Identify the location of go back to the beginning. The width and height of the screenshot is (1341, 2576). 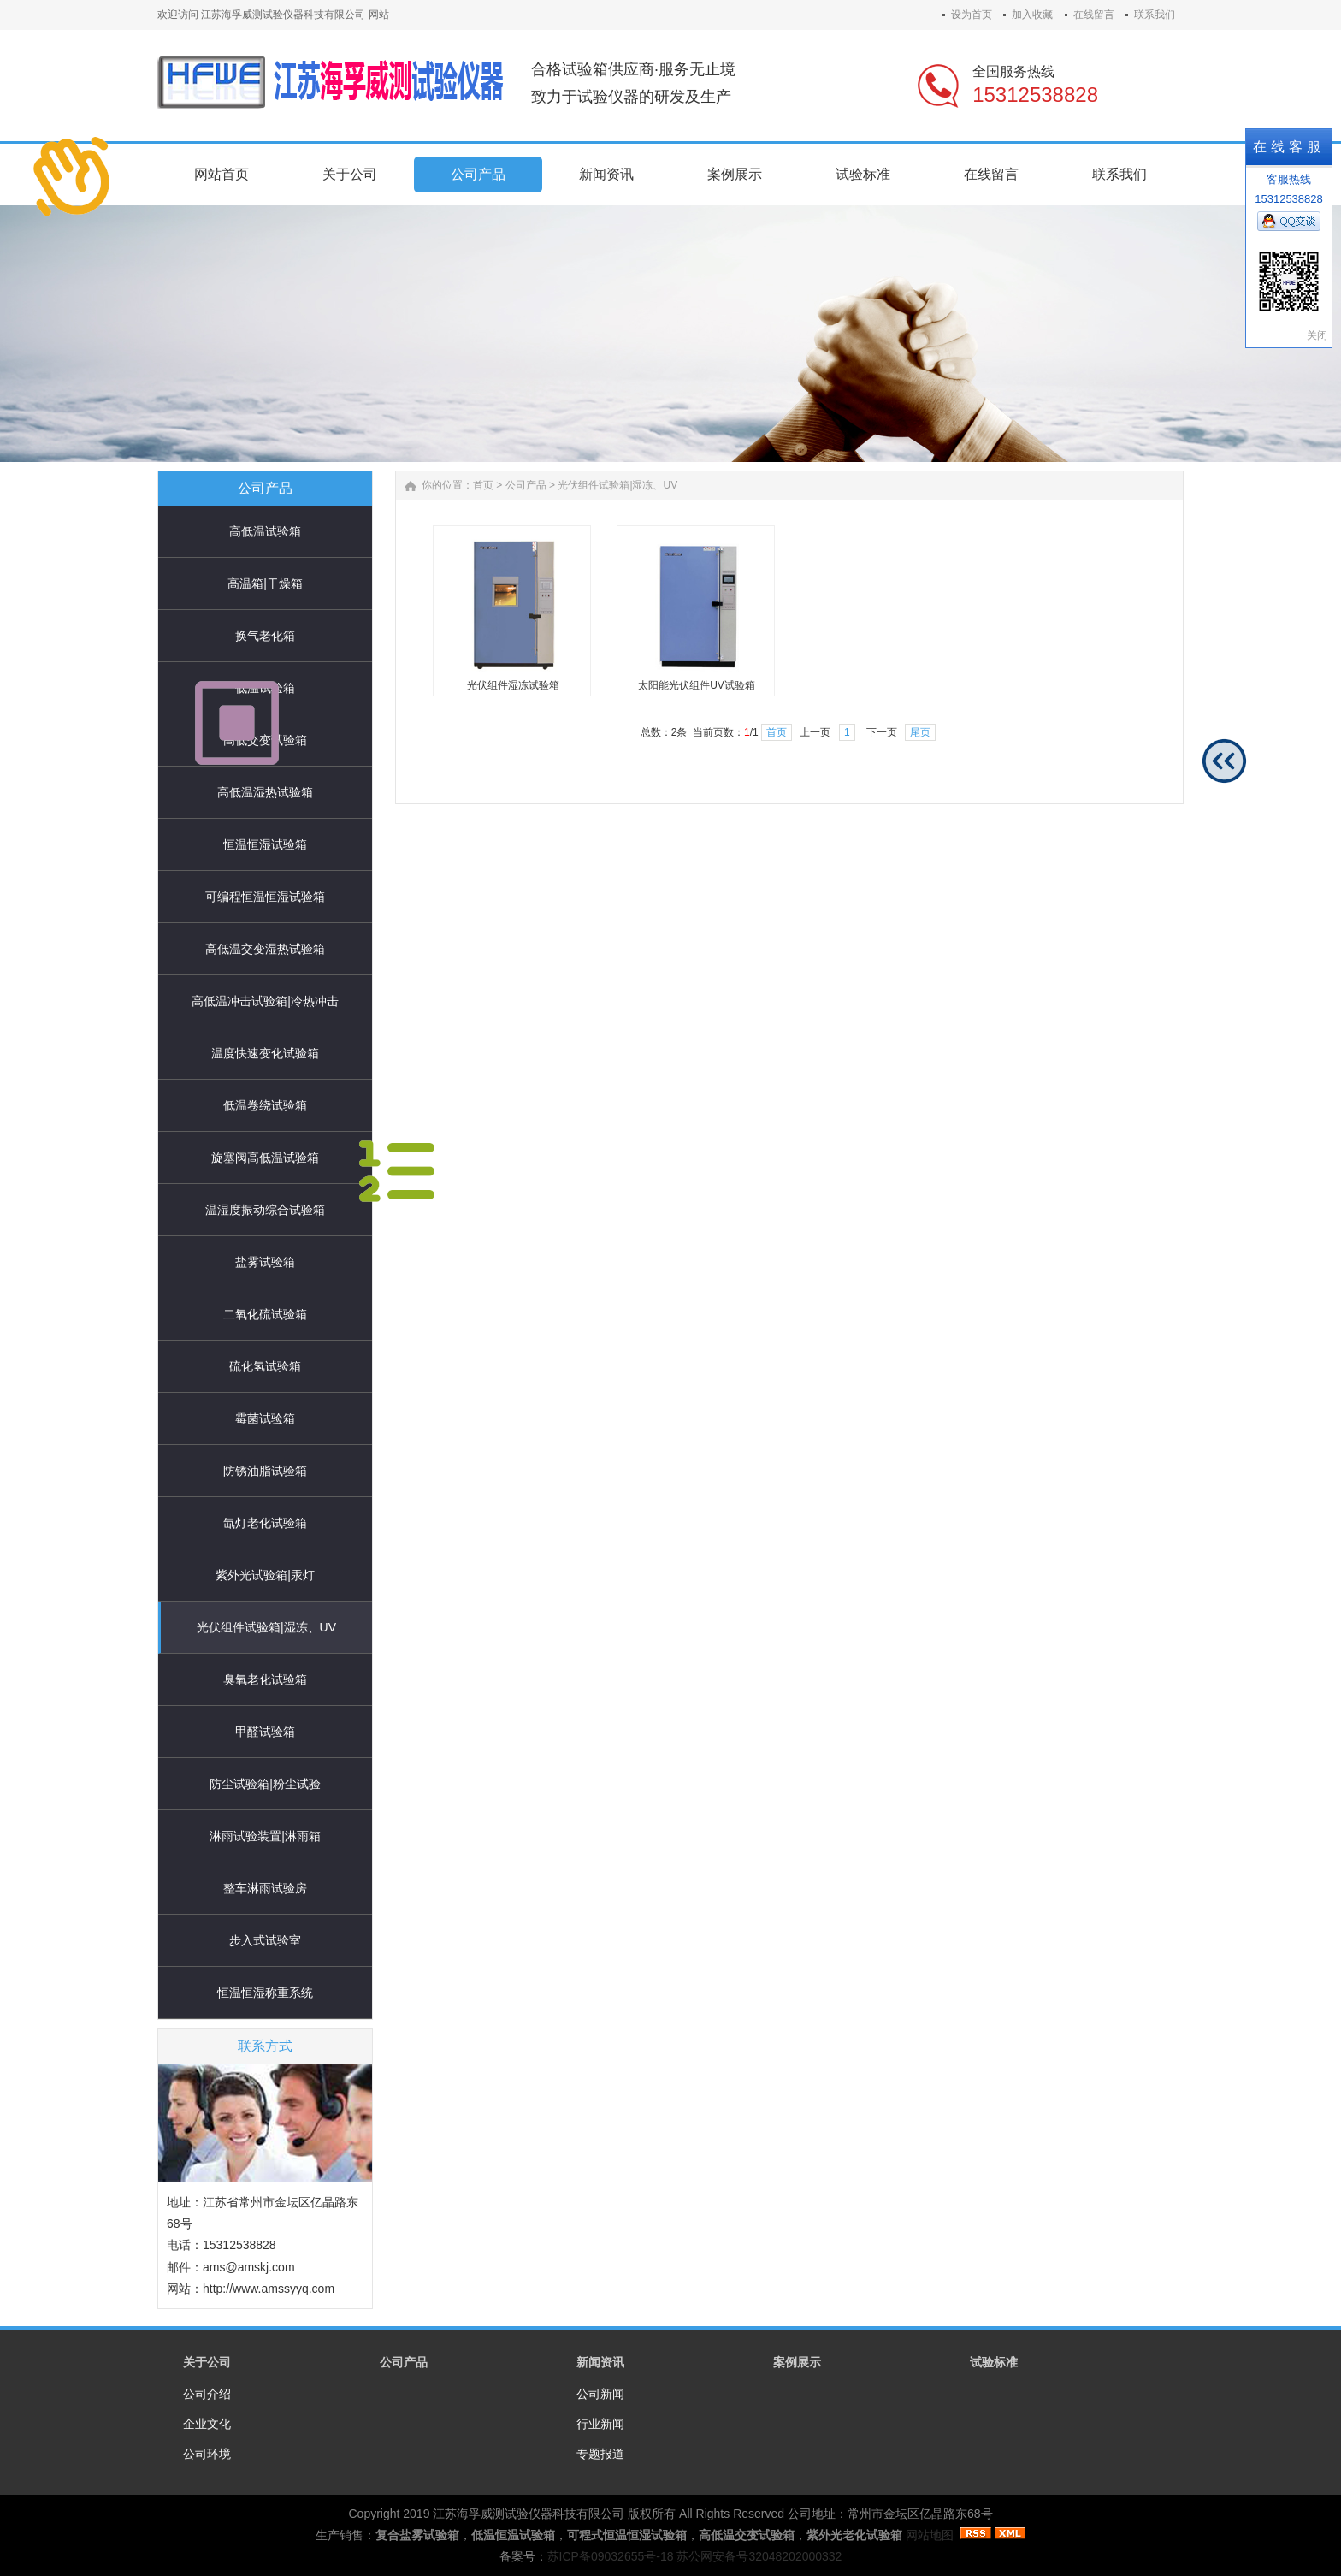
(1224, 761).